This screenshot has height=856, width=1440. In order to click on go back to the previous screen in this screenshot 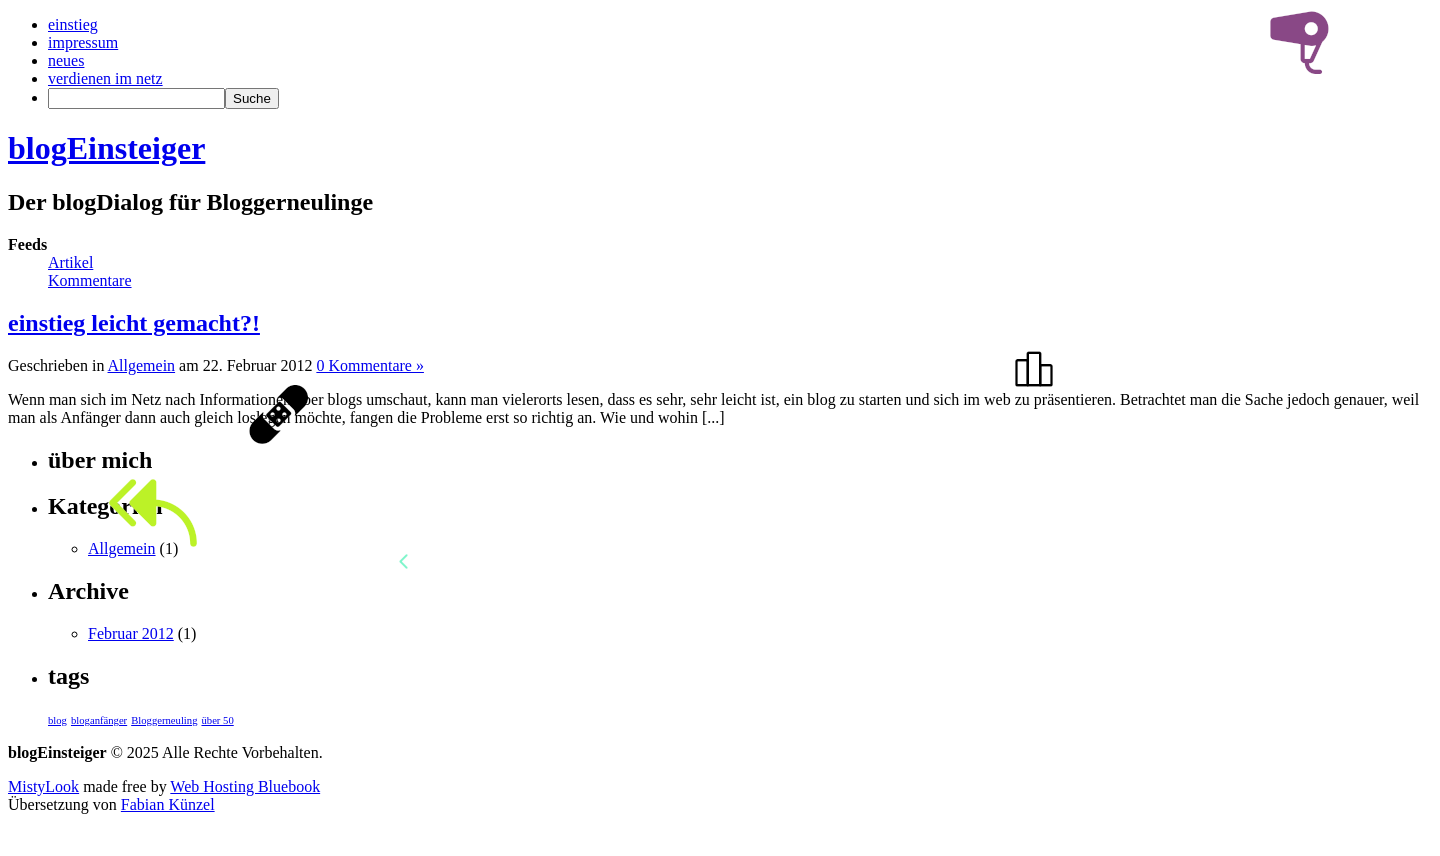, I will do `click(403, 561)`.